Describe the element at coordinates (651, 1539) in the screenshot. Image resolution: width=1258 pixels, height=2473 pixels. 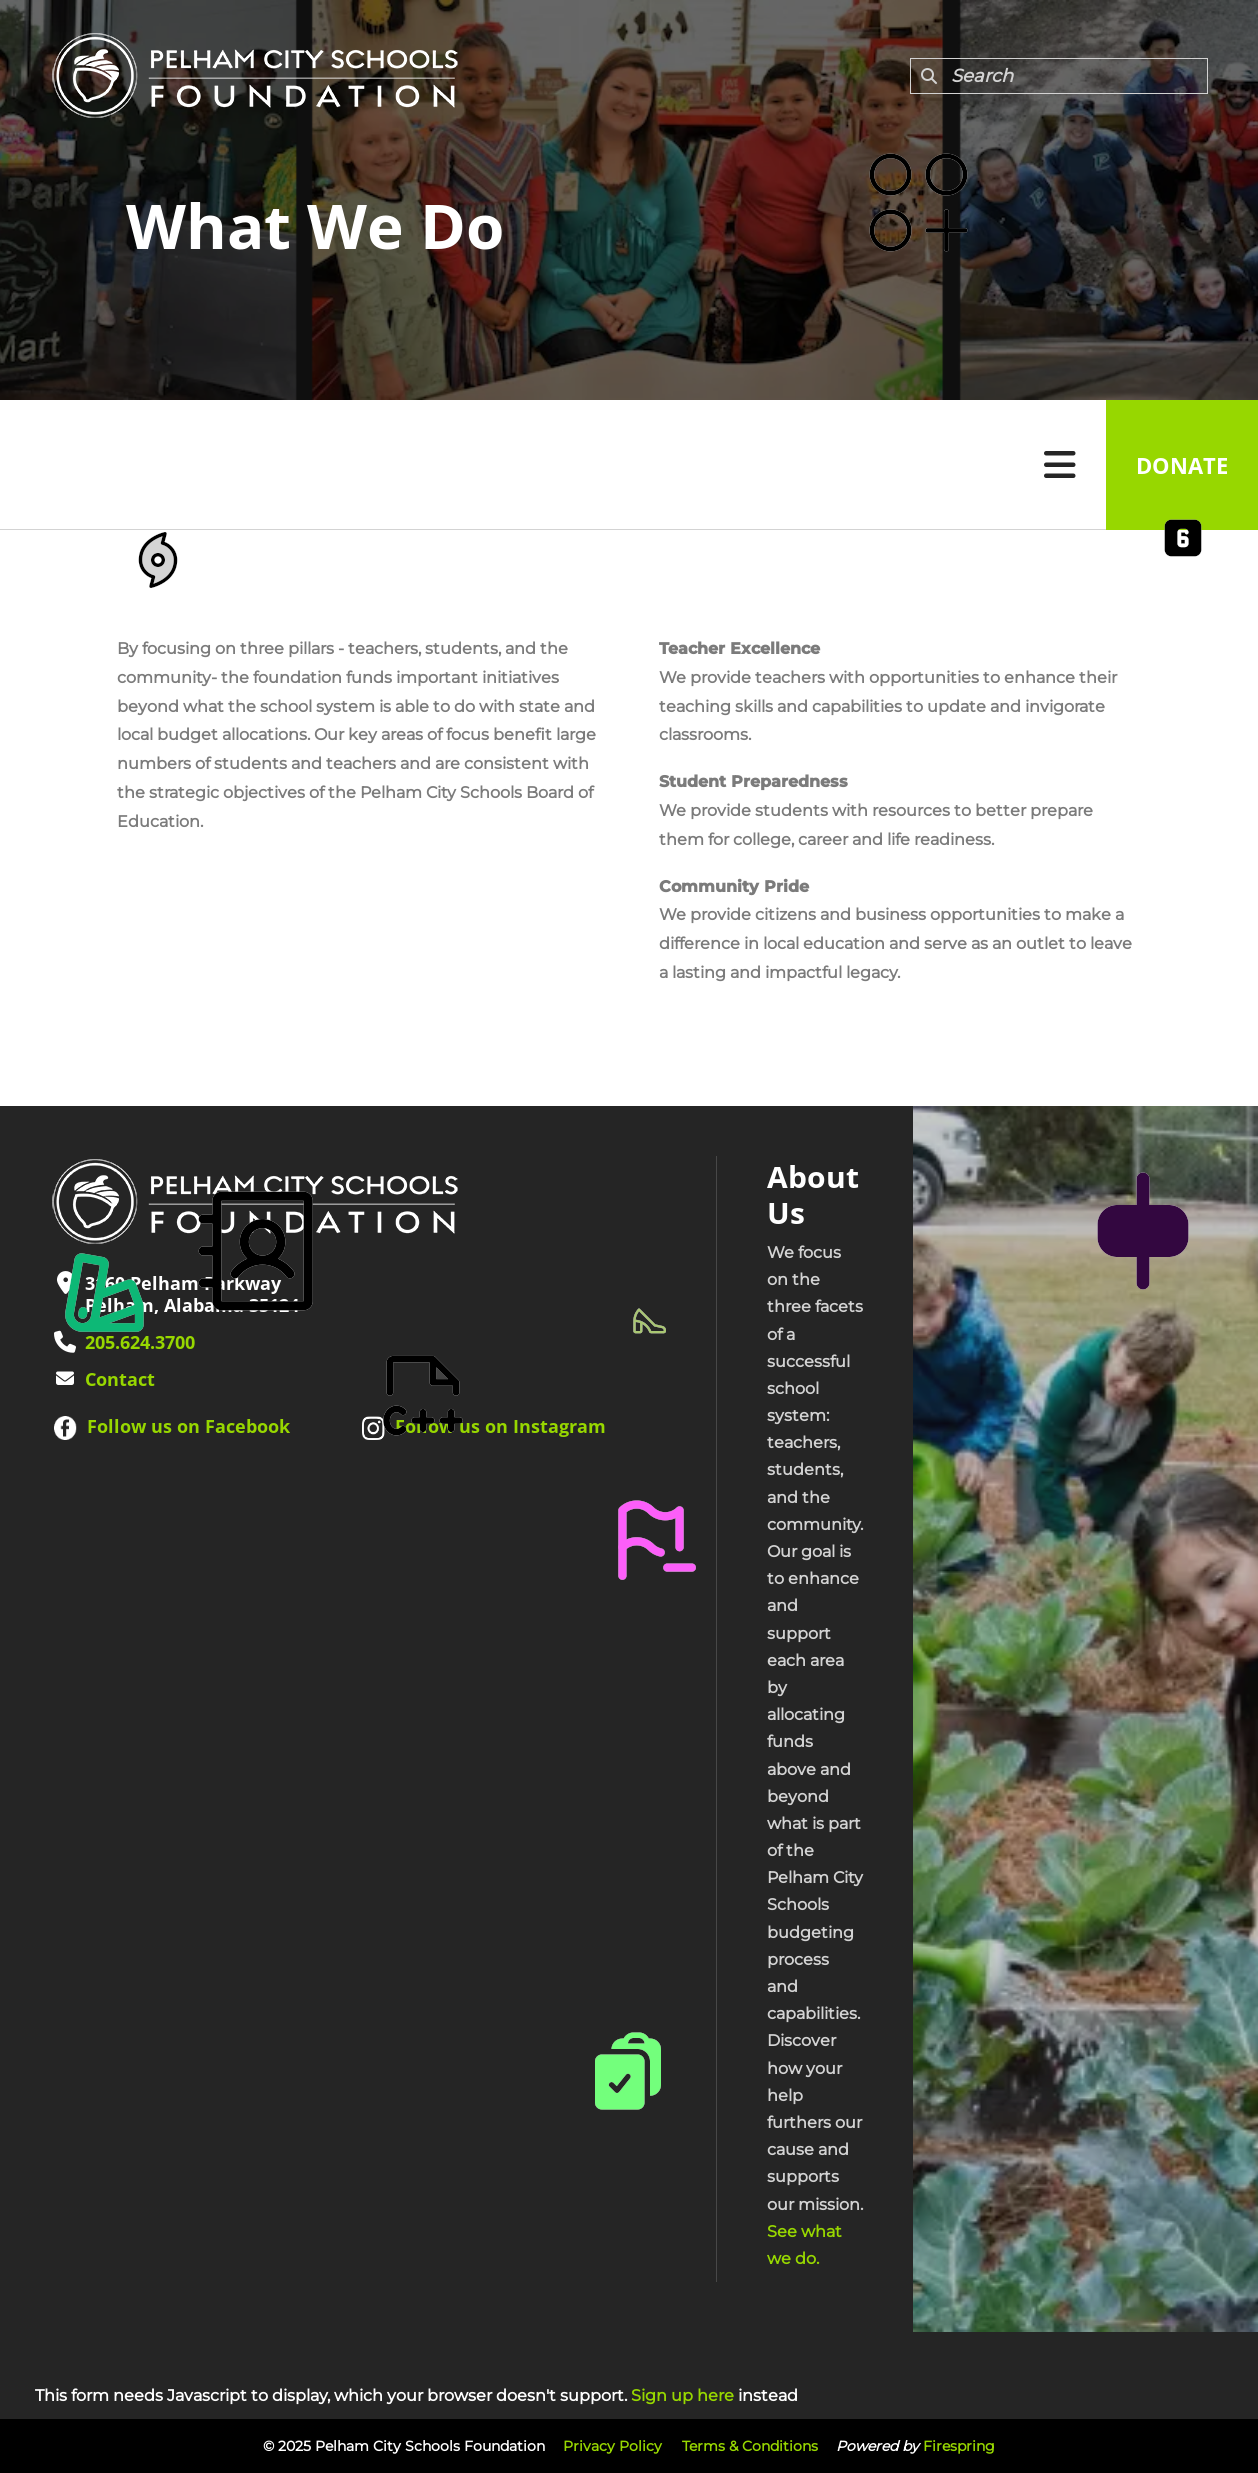
I see `remove a flag or marker` at that location.